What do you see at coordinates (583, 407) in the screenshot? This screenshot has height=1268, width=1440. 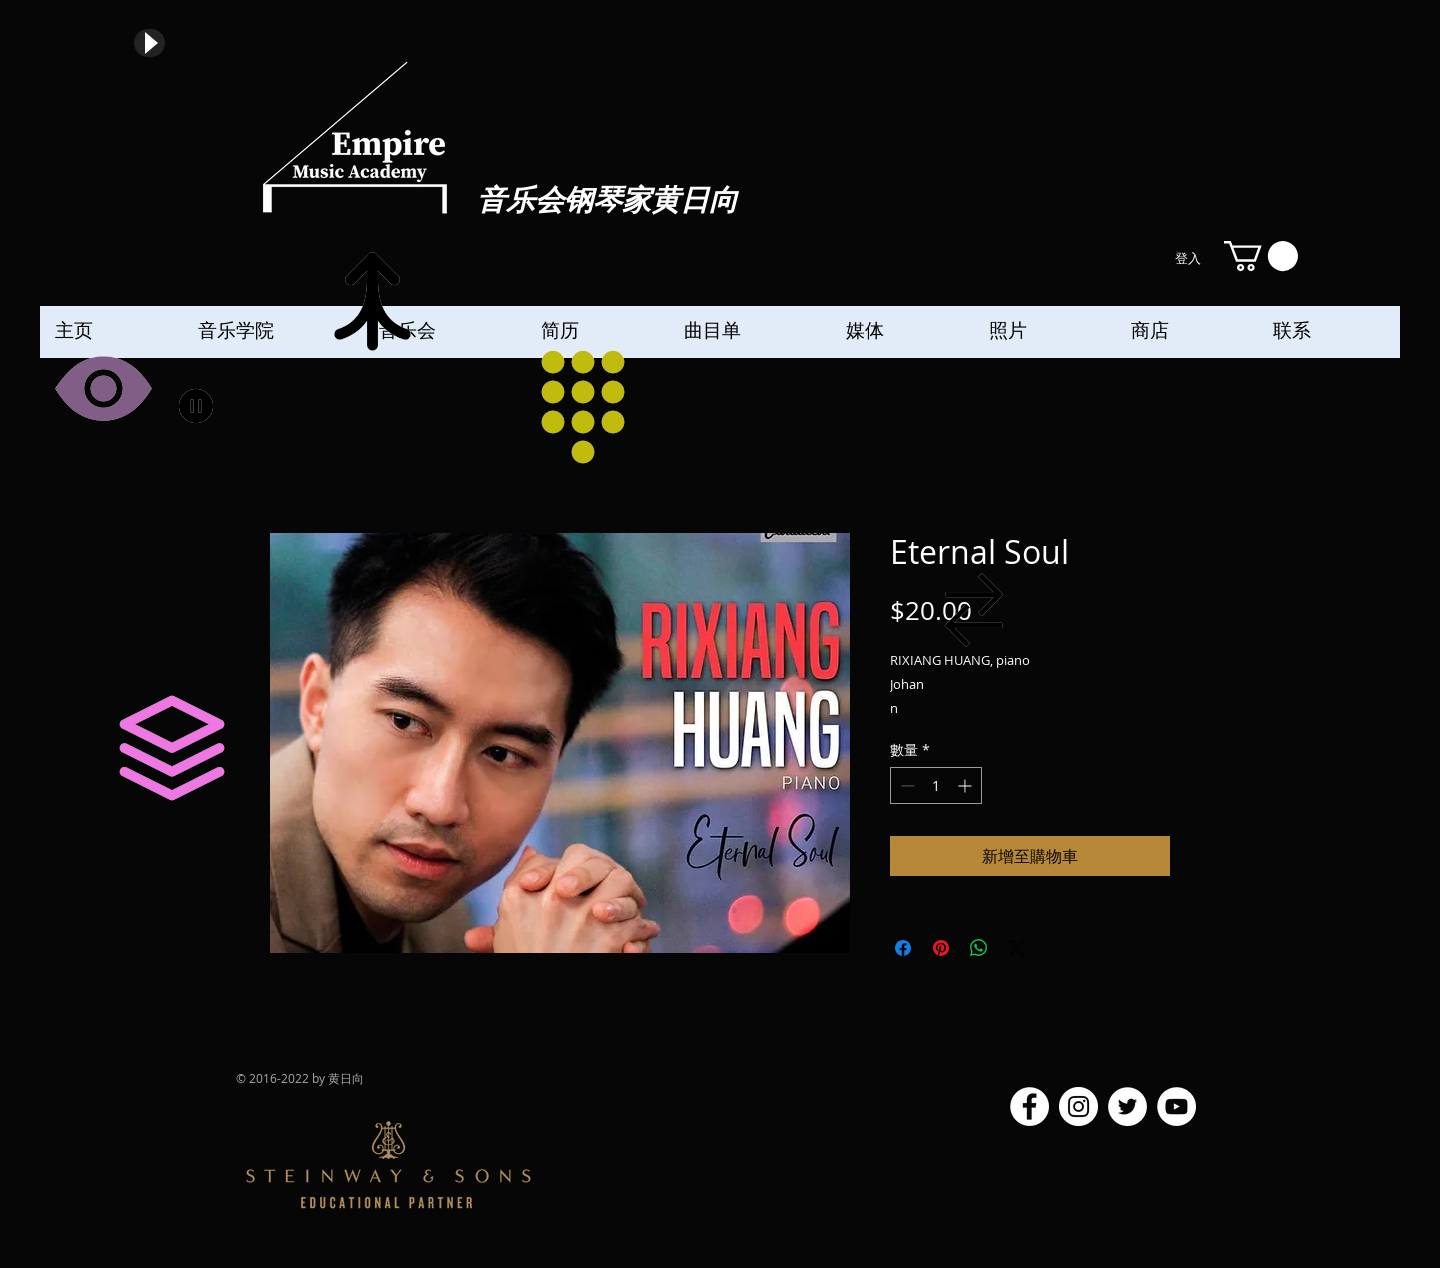 I see `open the phone dialer` at bounding box center [583, 407].